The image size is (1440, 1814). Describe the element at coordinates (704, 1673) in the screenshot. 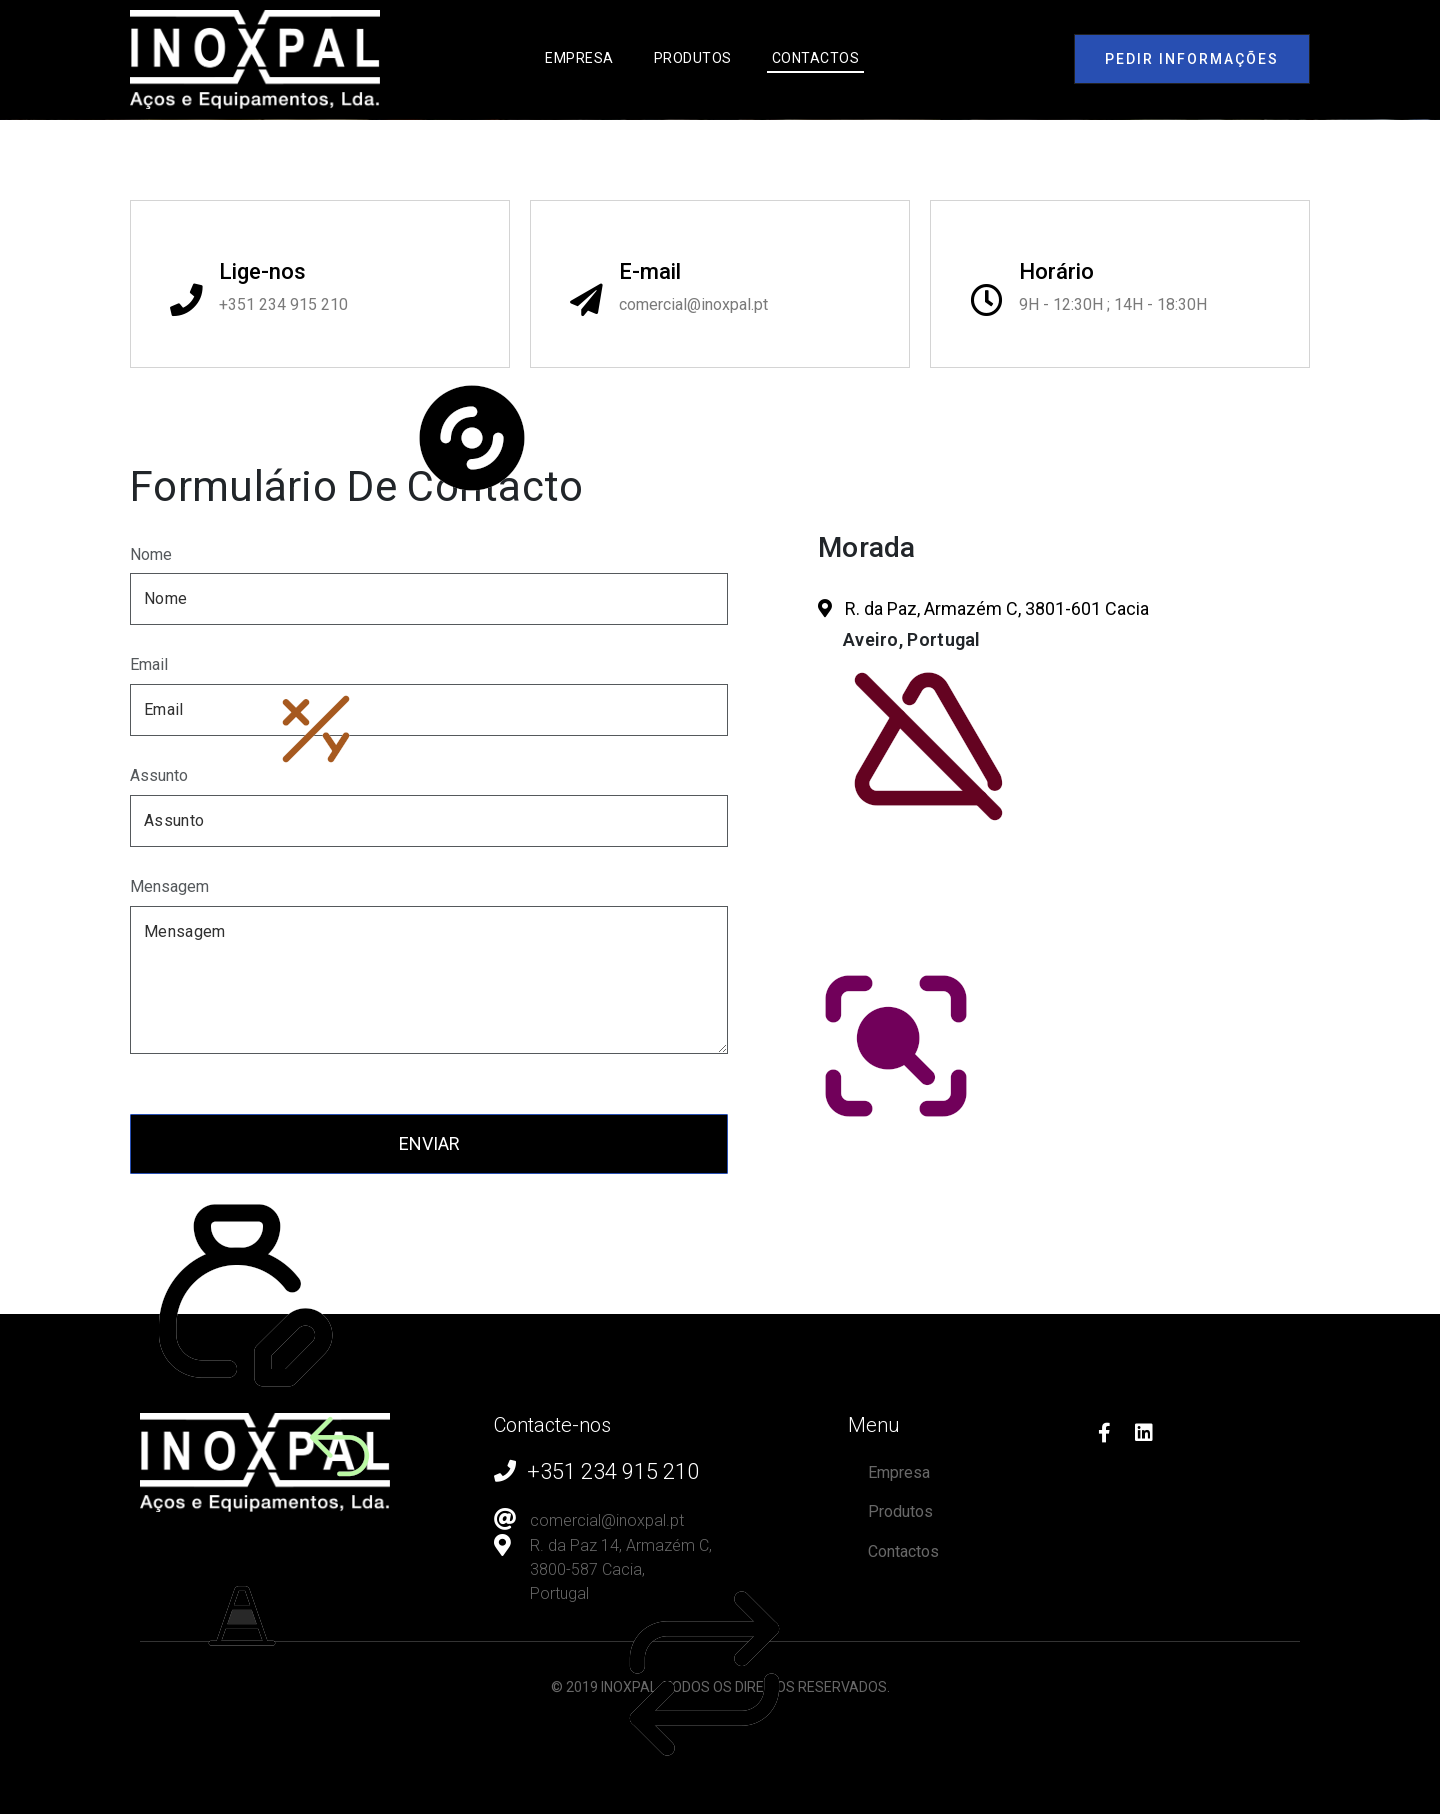

I see `enable repeat or loop playback` at that location.